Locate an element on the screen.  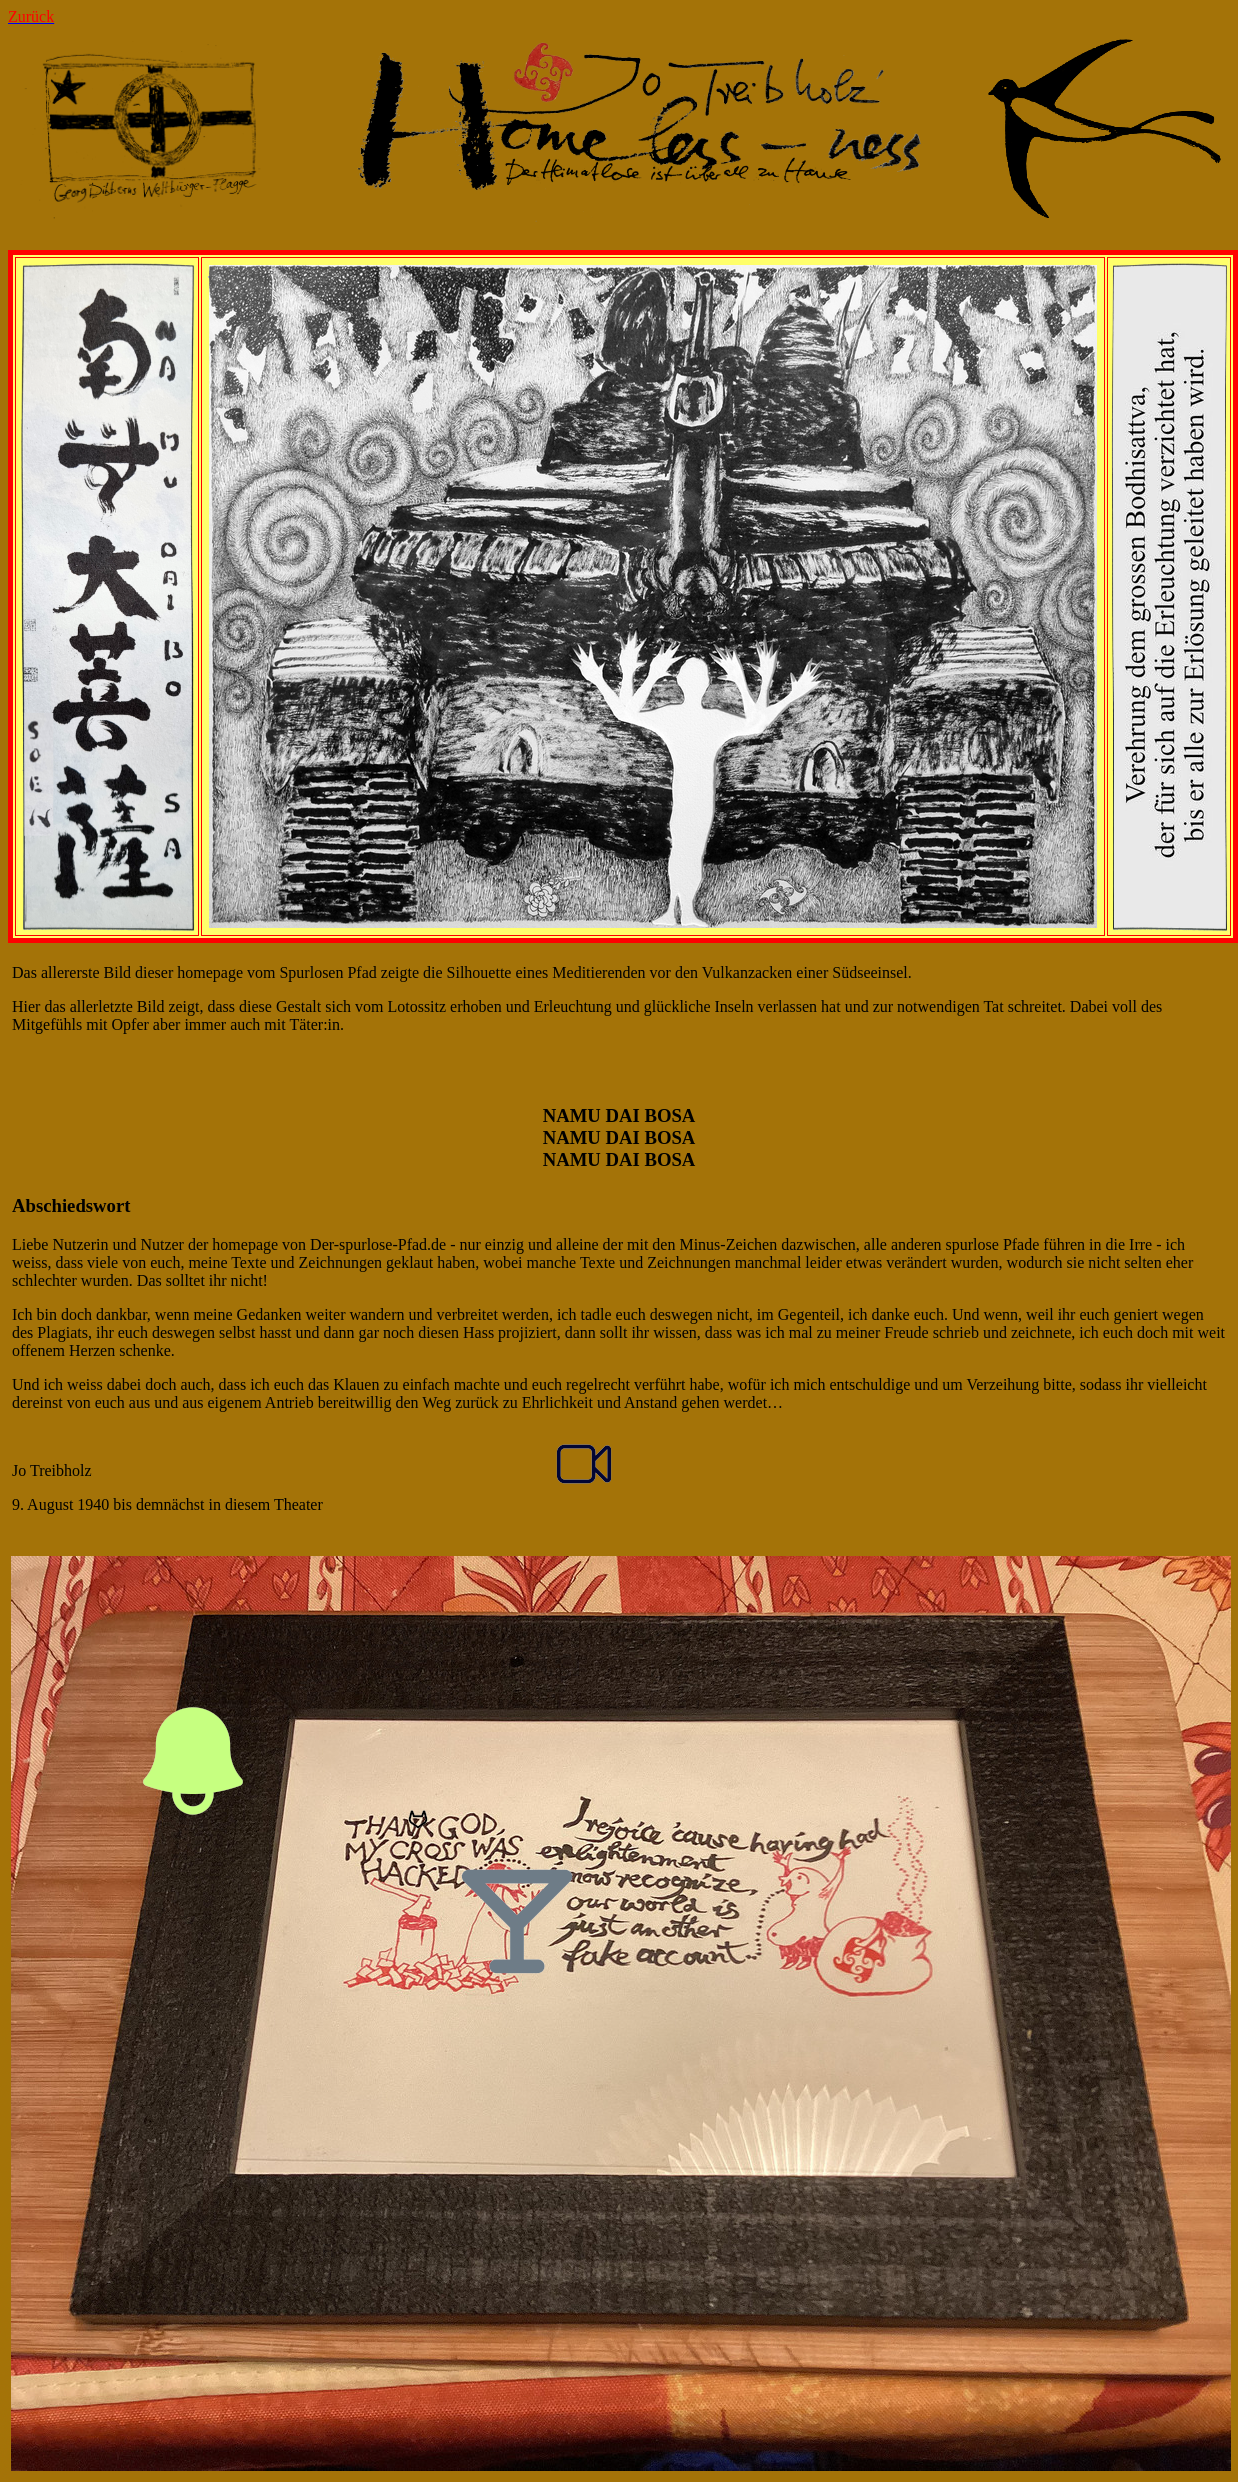
view notifications is located at coordinates (193, 1761).